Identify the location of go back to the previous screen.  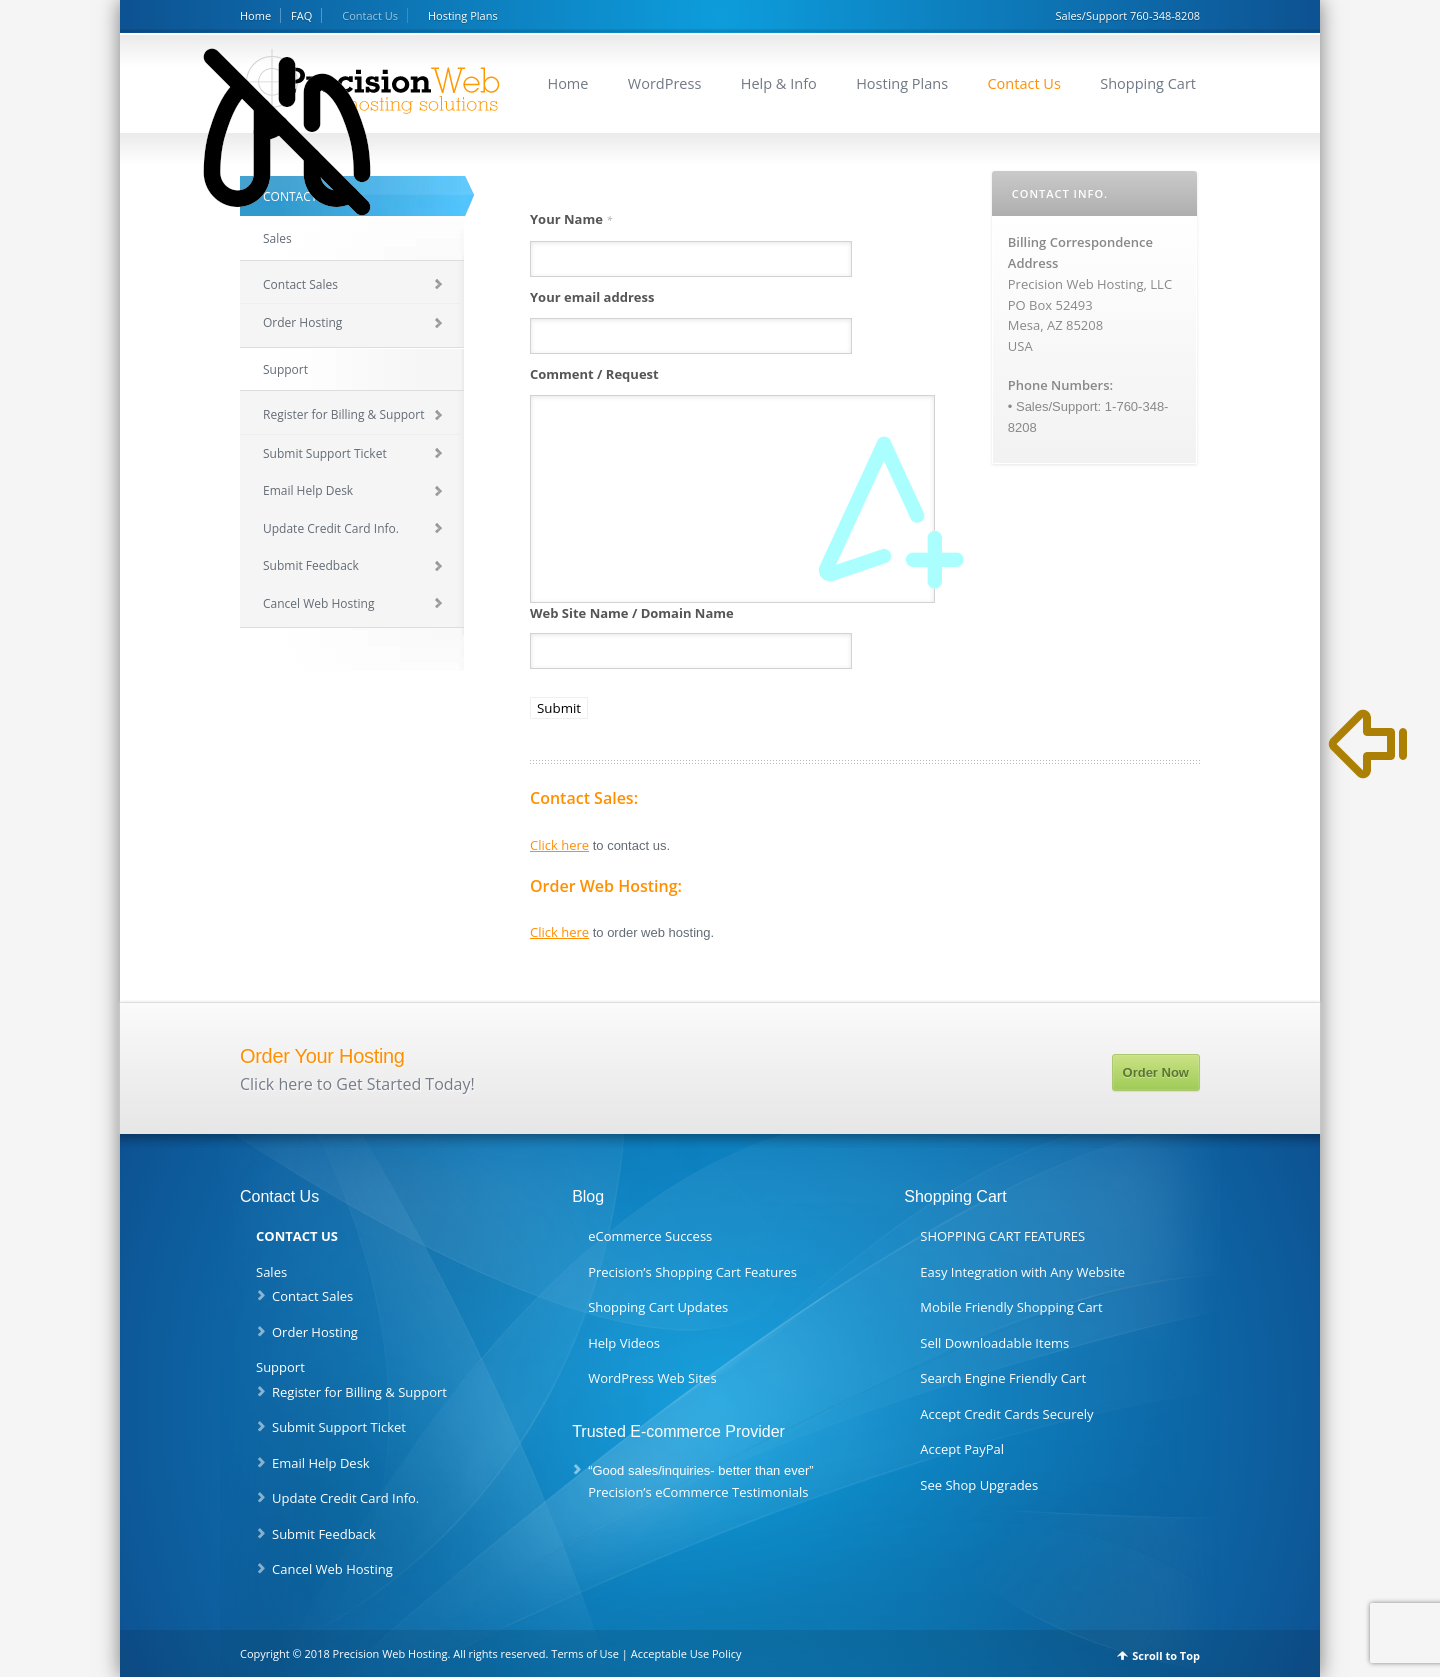
(1367, 744).